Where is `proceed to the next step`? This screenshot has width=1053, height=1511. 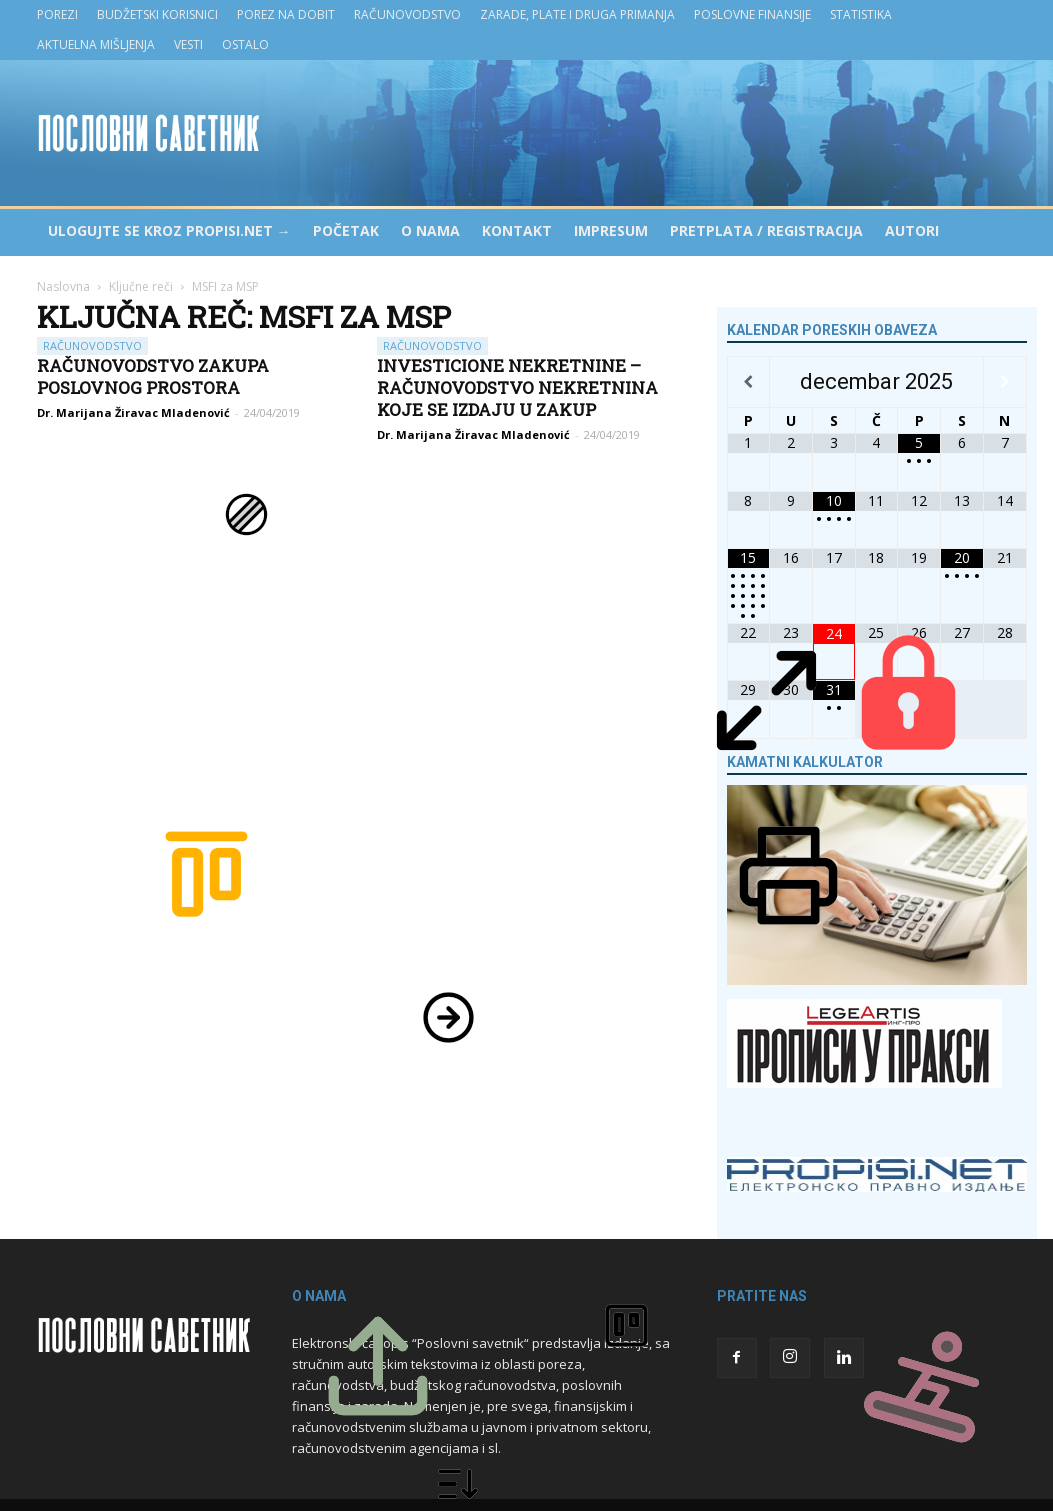
proceed to the next step is located at coordinates (448, 1017).